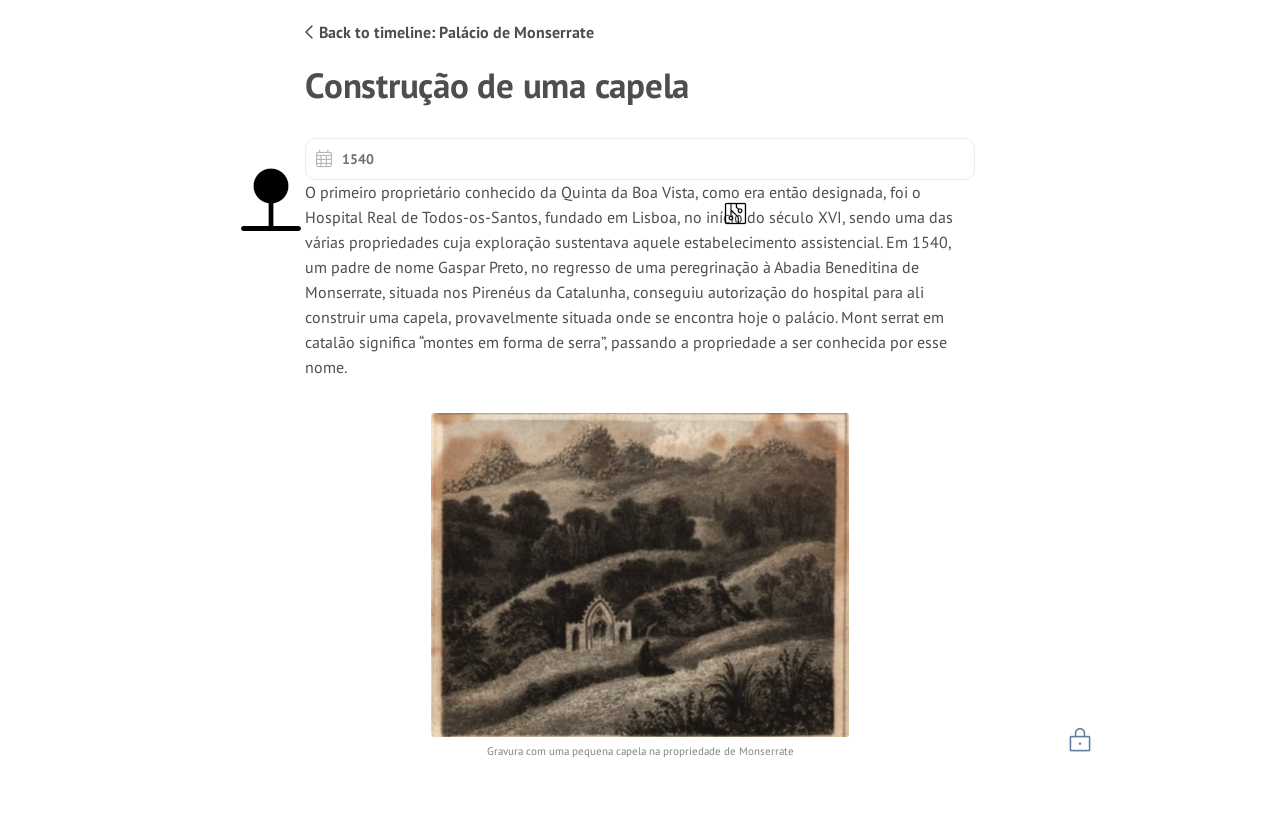 The image size is (1280, 839). I want to click on lock or secure this item, so click(1080, 741).